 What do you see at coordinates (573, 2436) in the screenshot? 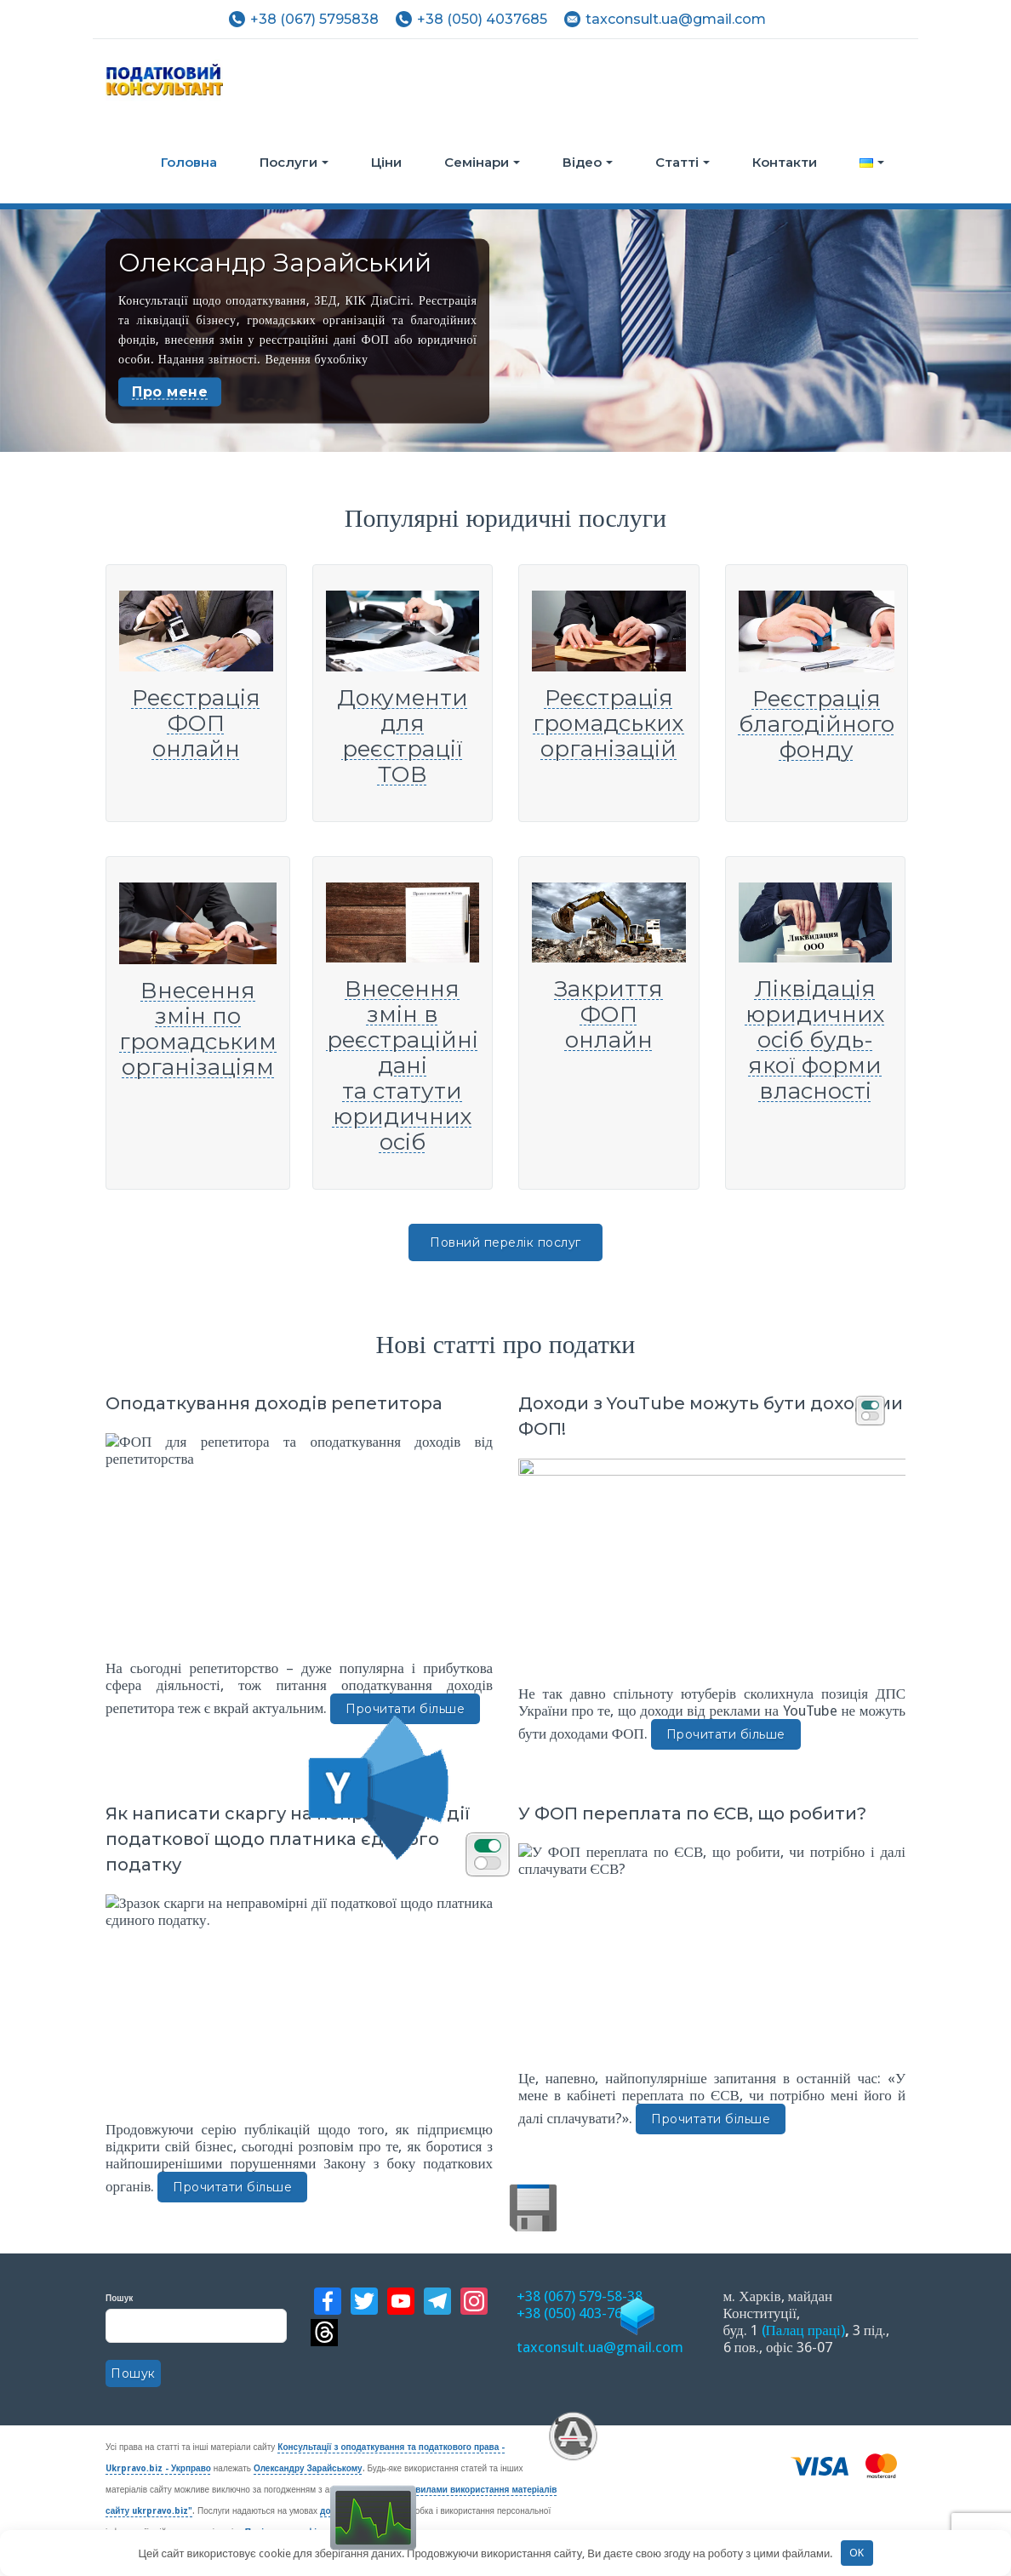
I see `open software updater application` at bounding box center [573, 2436].